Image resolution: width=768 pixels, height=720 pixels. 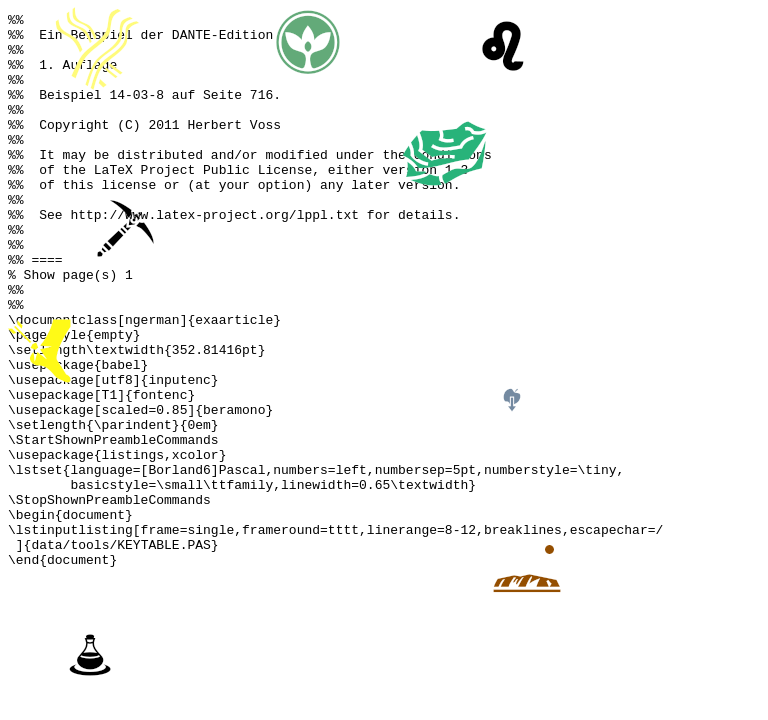 I want to click on indicates a character's weakness or vulnerability, so click(x=39, y=351).